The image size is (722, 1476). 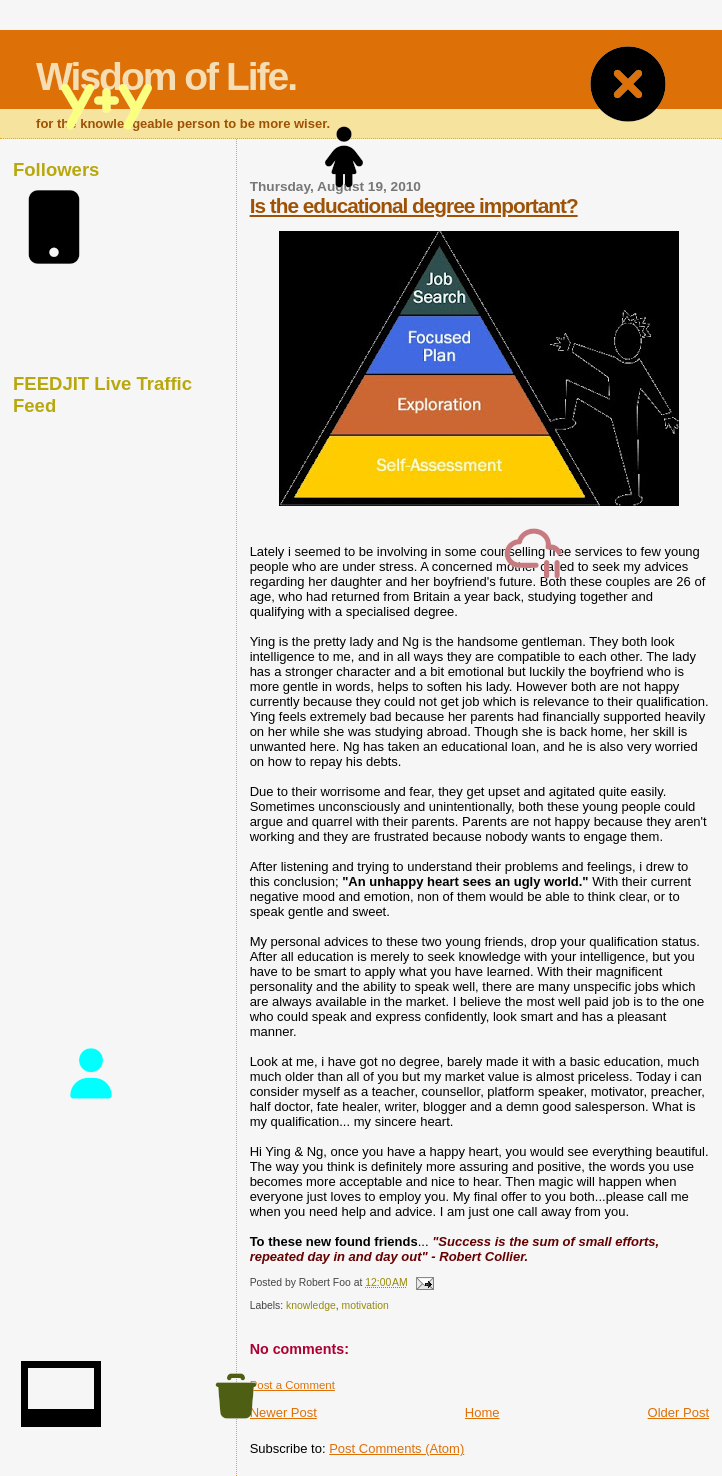 What do you see at coordinates (628, 84) in the screenshot?
I see `close or dismiss a dialog` at bounding box center [628, 84].